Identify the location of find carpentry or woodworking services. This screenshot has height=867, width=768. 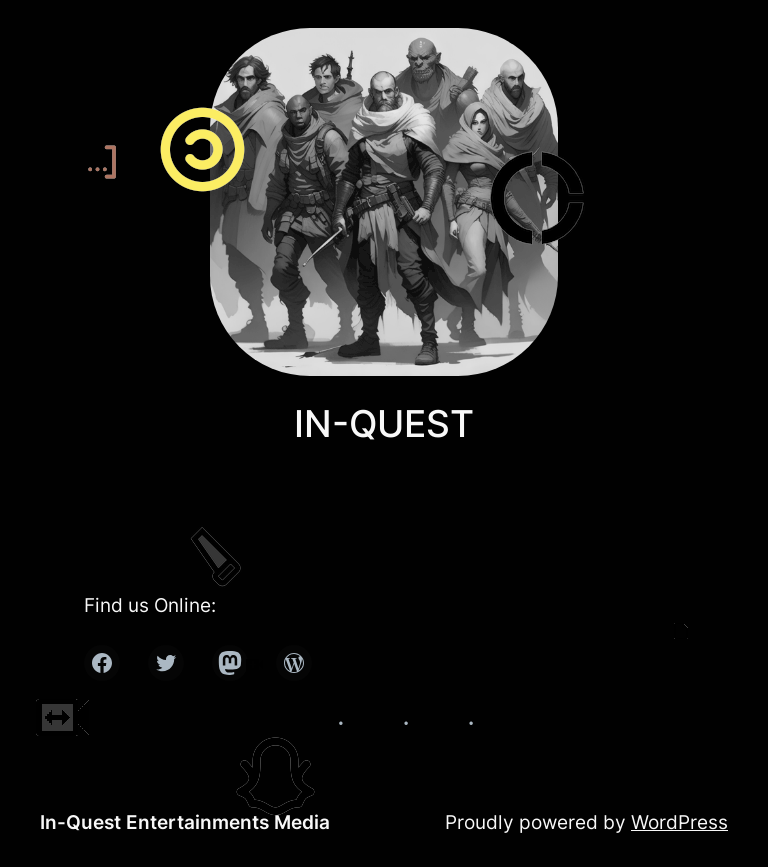
(216, 557).